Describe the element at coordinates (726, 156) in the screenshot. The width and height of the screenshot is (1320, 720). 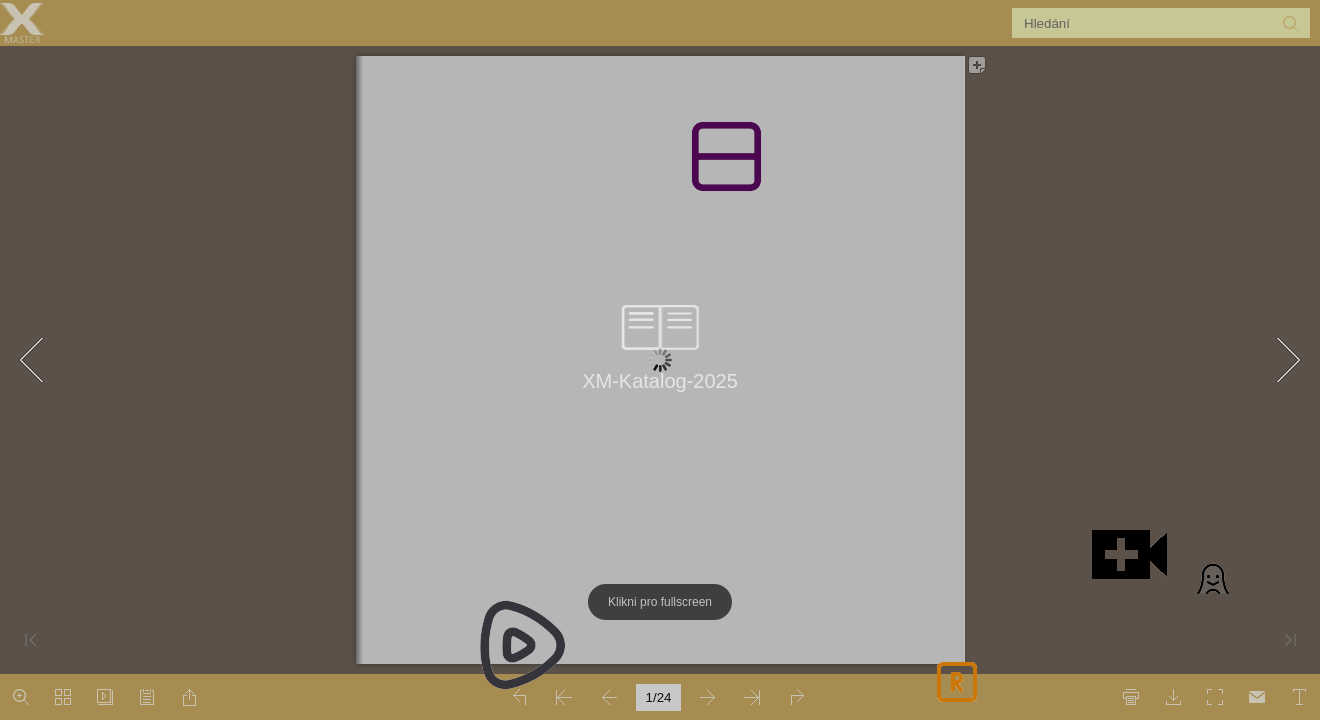
I see `switch to two-row layout view` at that location.